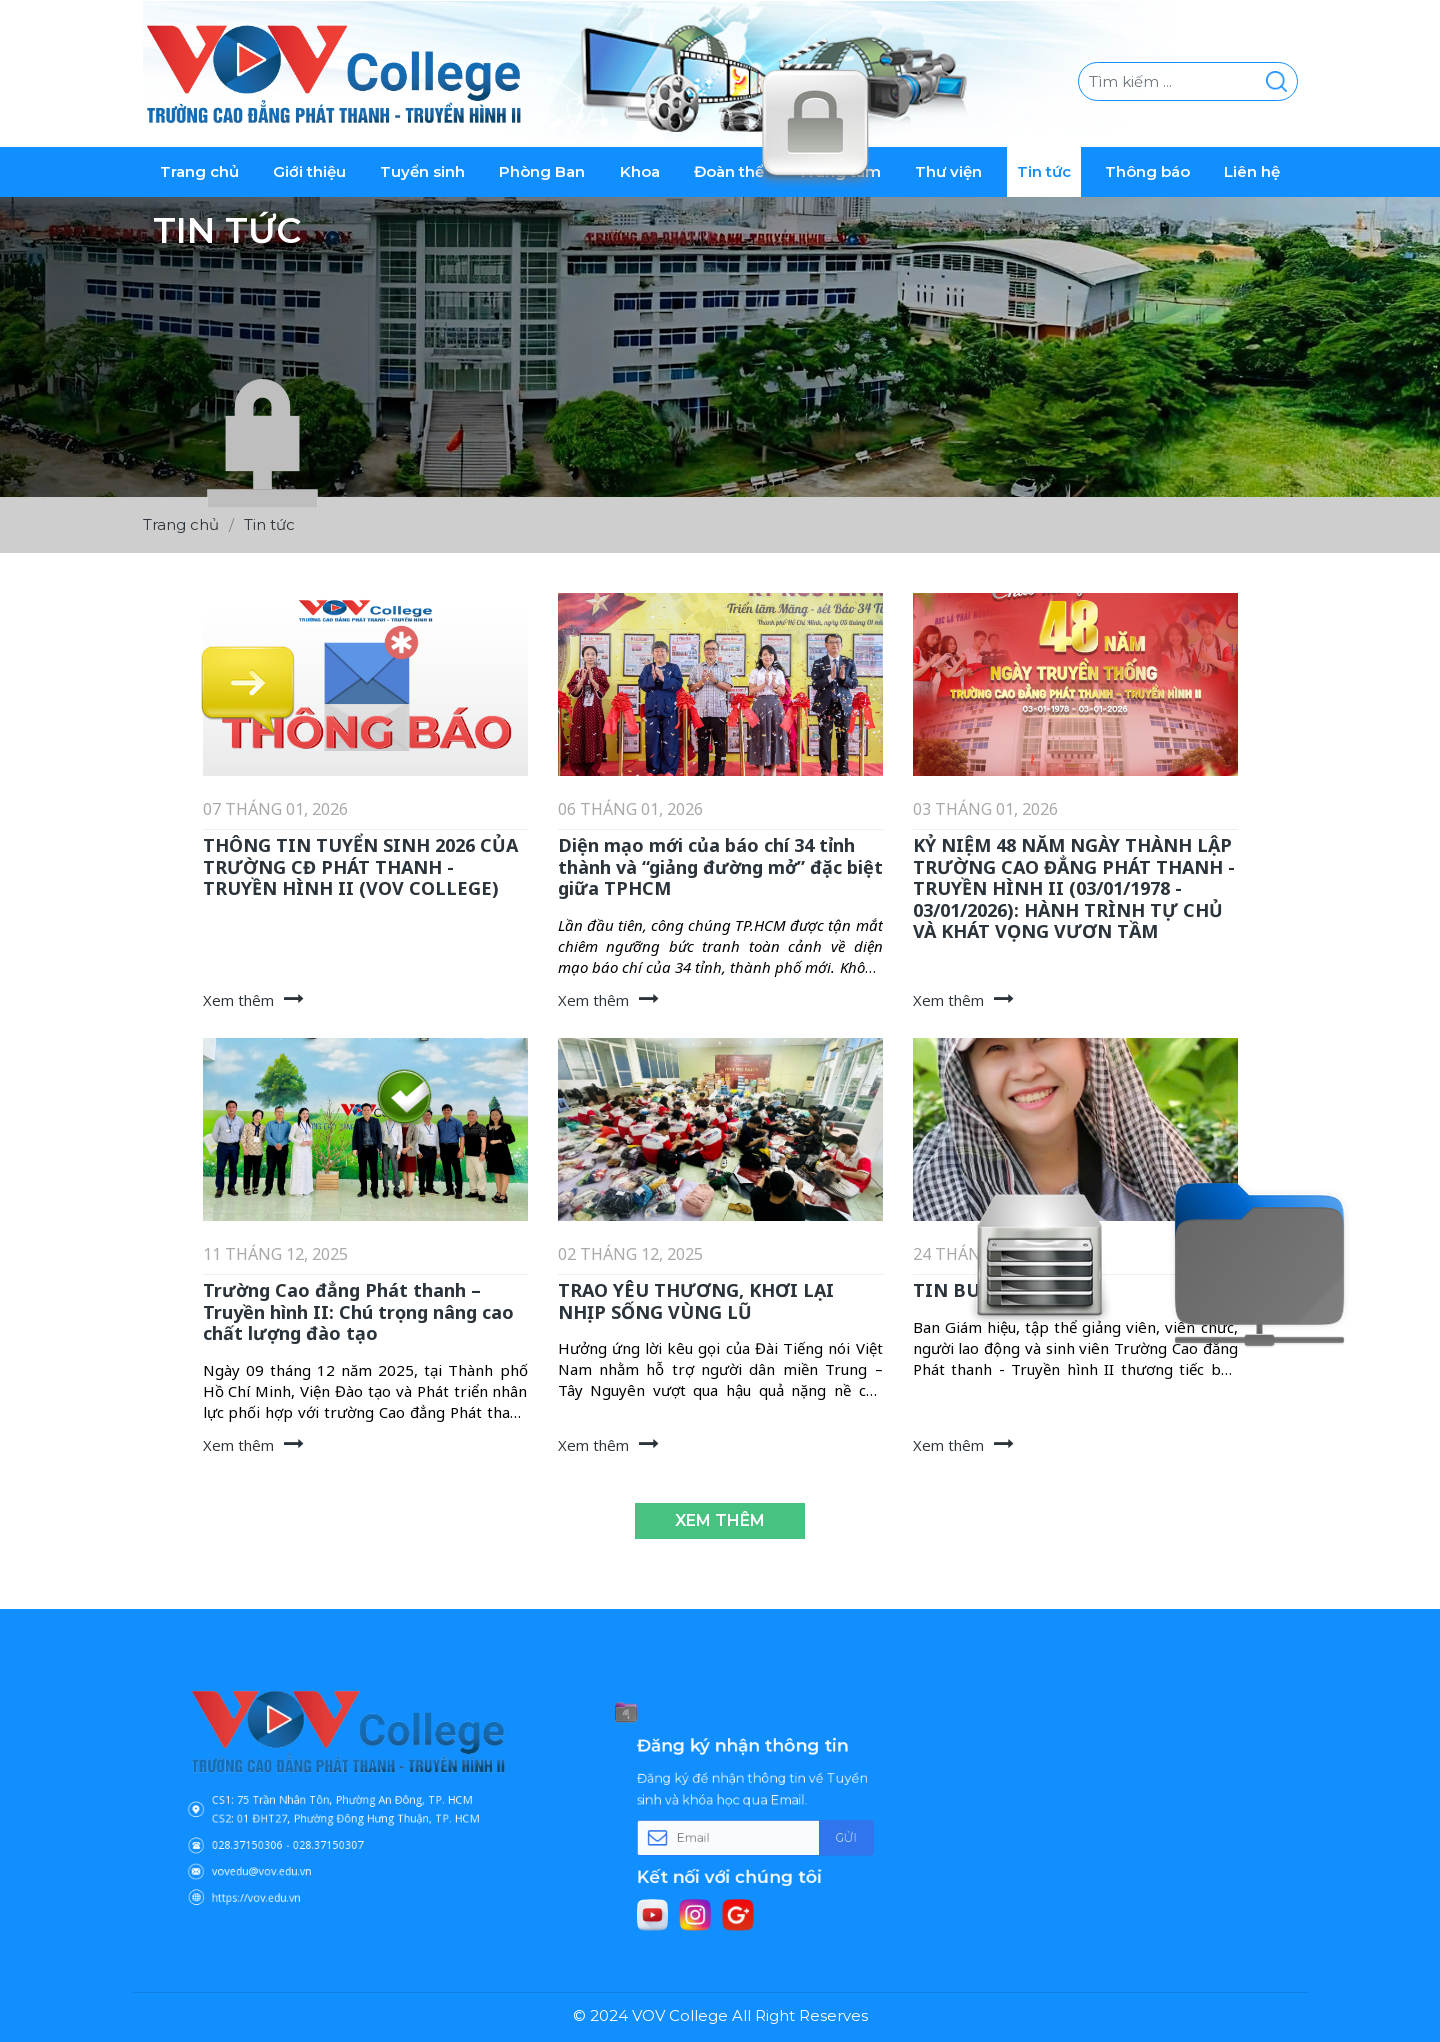 The height and width of the screenshot is (2042, 1440). I want to click on user status: away or stepped out, so click(248, 689).